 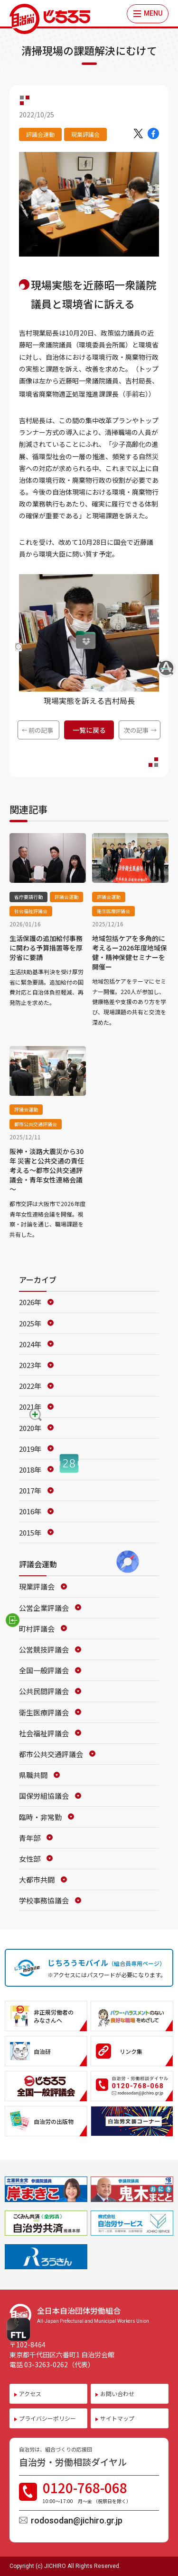 What do you see at coordinates (19, 2329) in the screenshot?
I see `launch FTL: Faster Than Light game` at bounding box center [19, 2329].